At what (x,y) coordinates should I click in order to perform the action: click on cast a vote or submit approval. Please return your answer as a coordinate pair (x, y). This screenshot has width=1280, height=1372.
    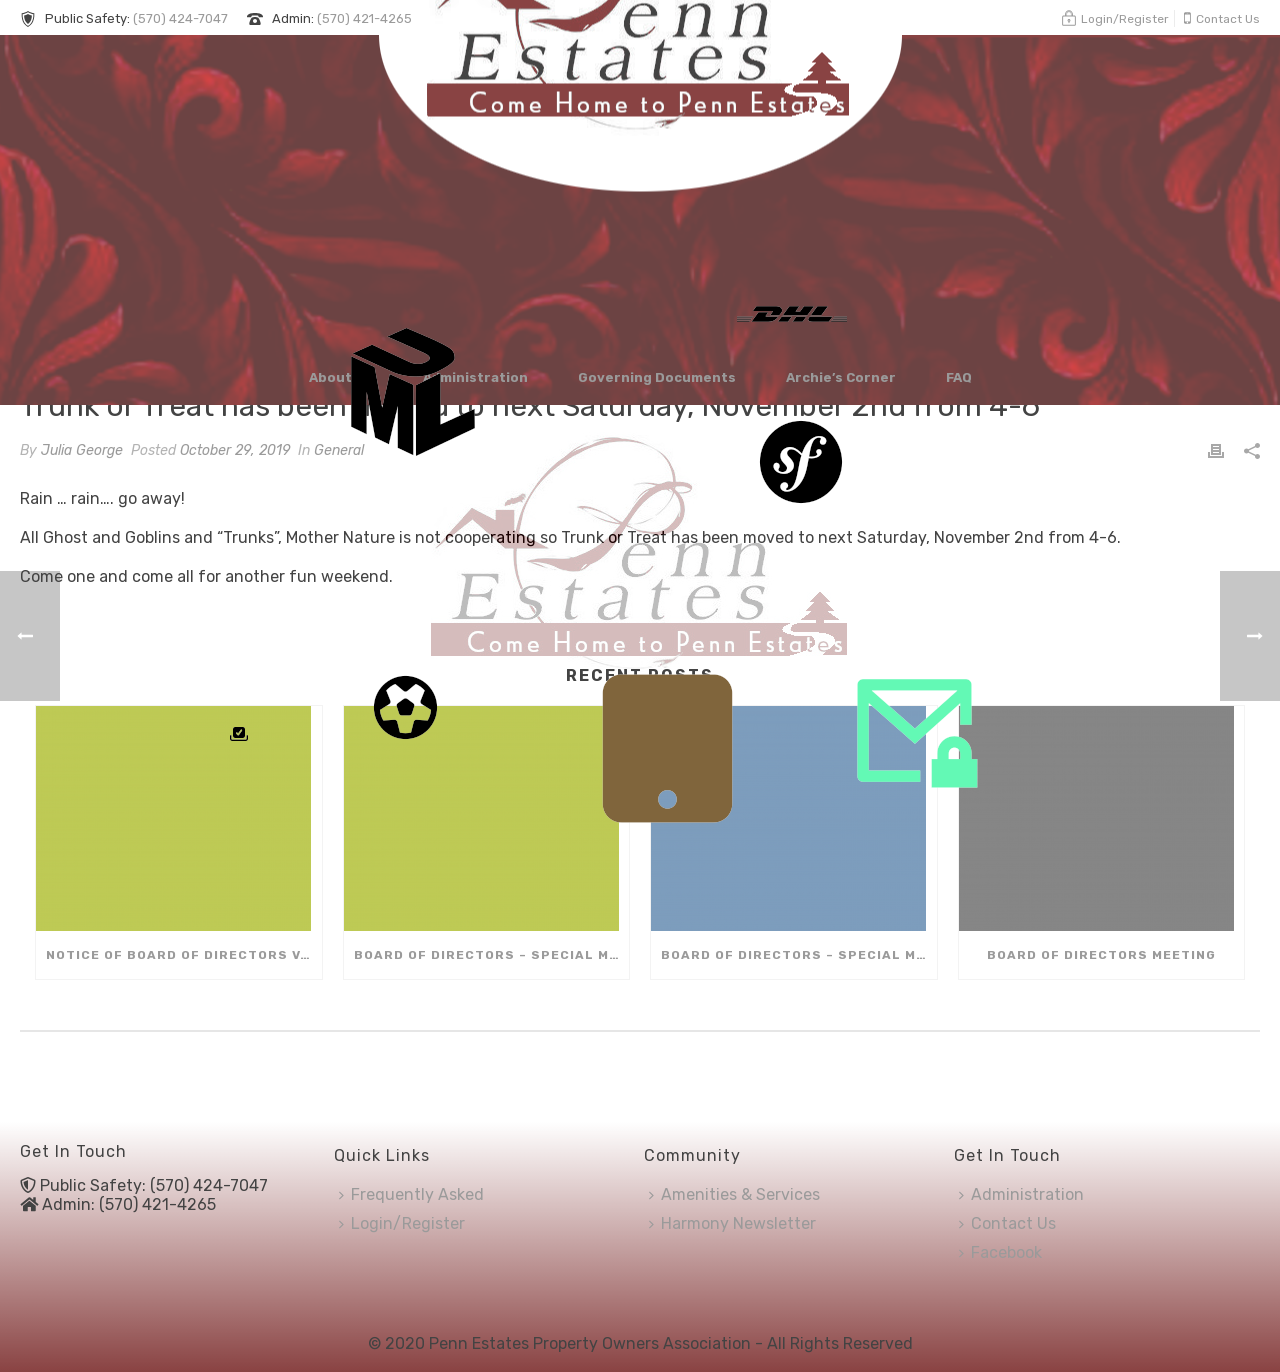
    Looking at the image, I should click on (239, 734).